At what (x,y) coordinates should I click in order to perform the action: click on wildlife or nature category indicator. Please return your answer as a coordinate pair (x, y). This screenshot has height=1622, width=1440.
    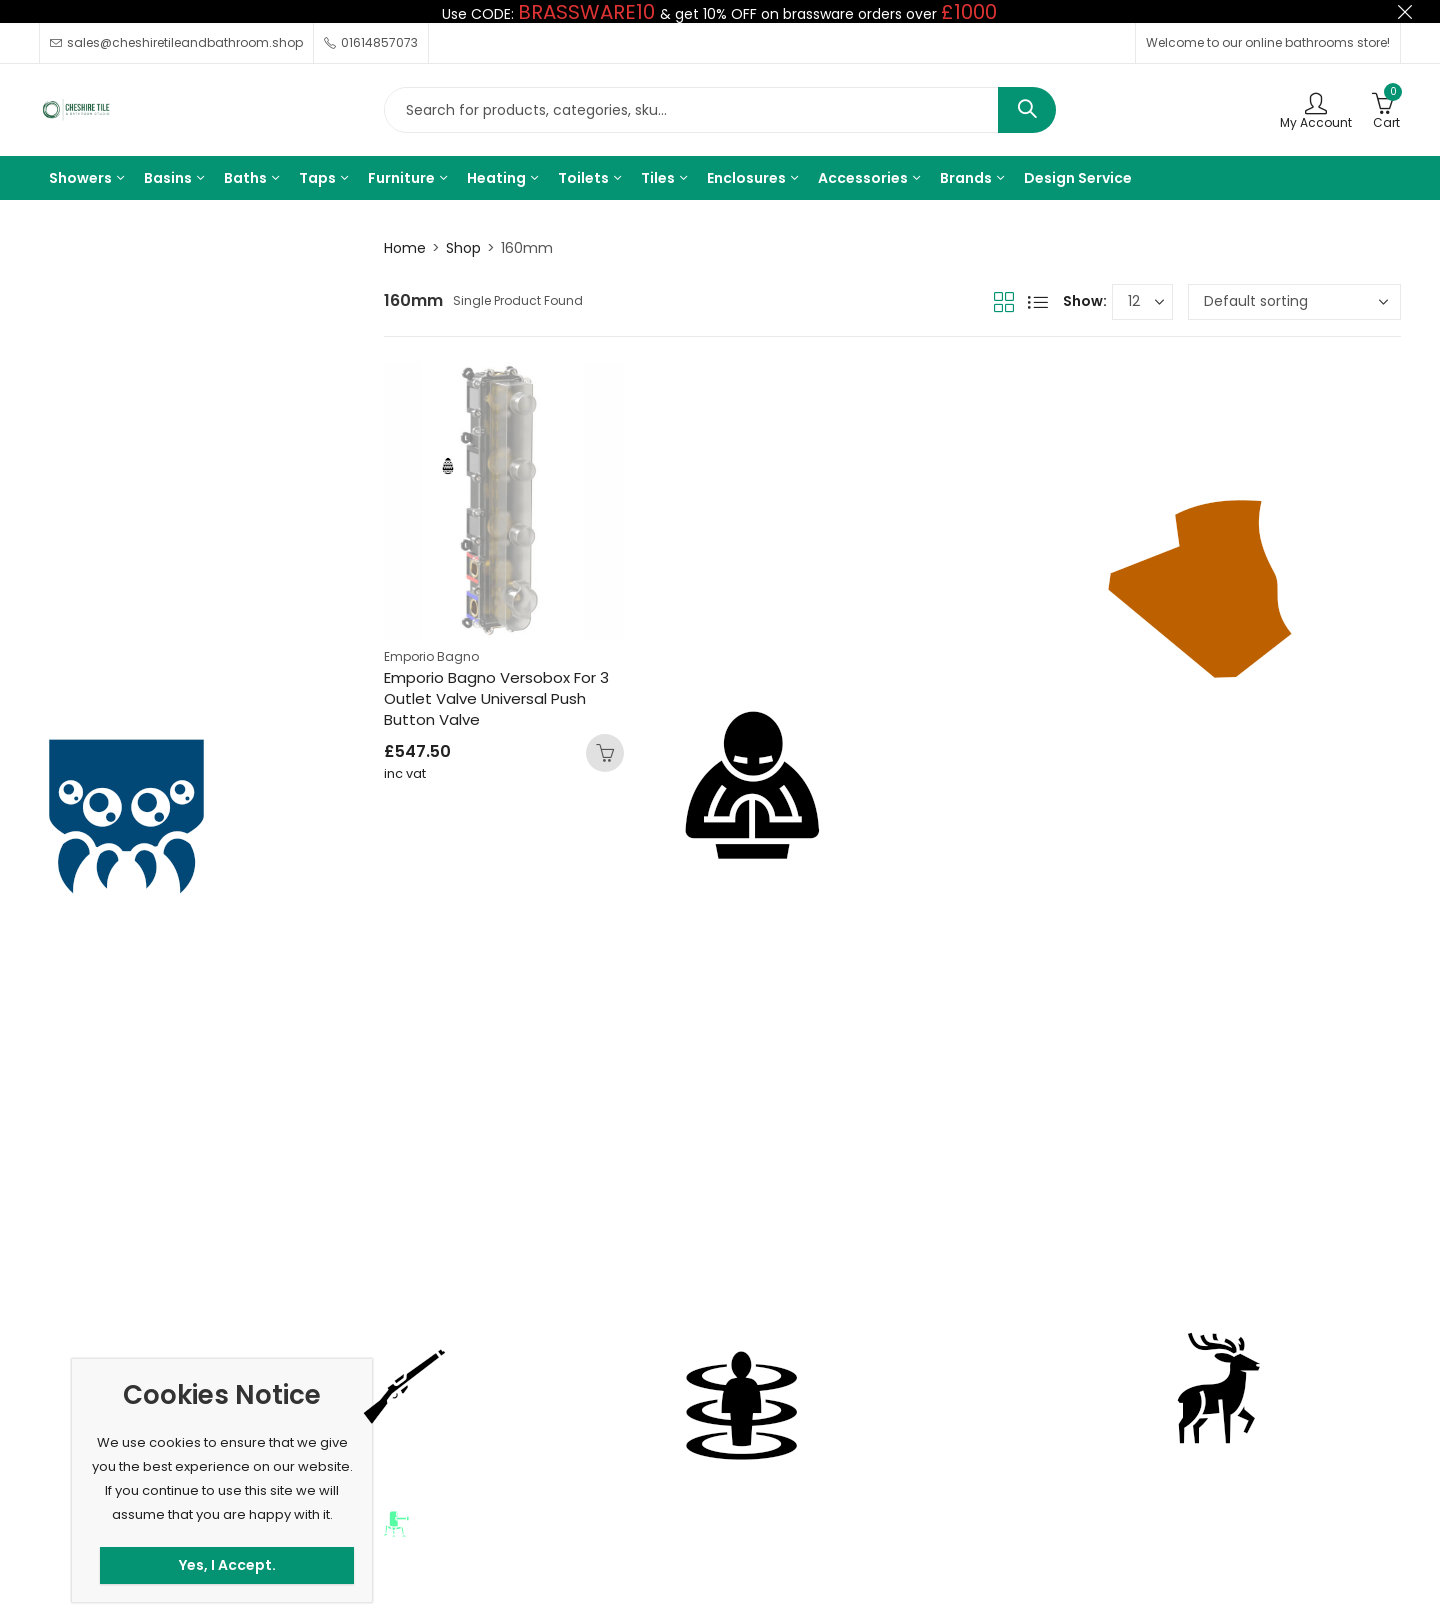
    Looking at the image, I should click on (1219, 1388).